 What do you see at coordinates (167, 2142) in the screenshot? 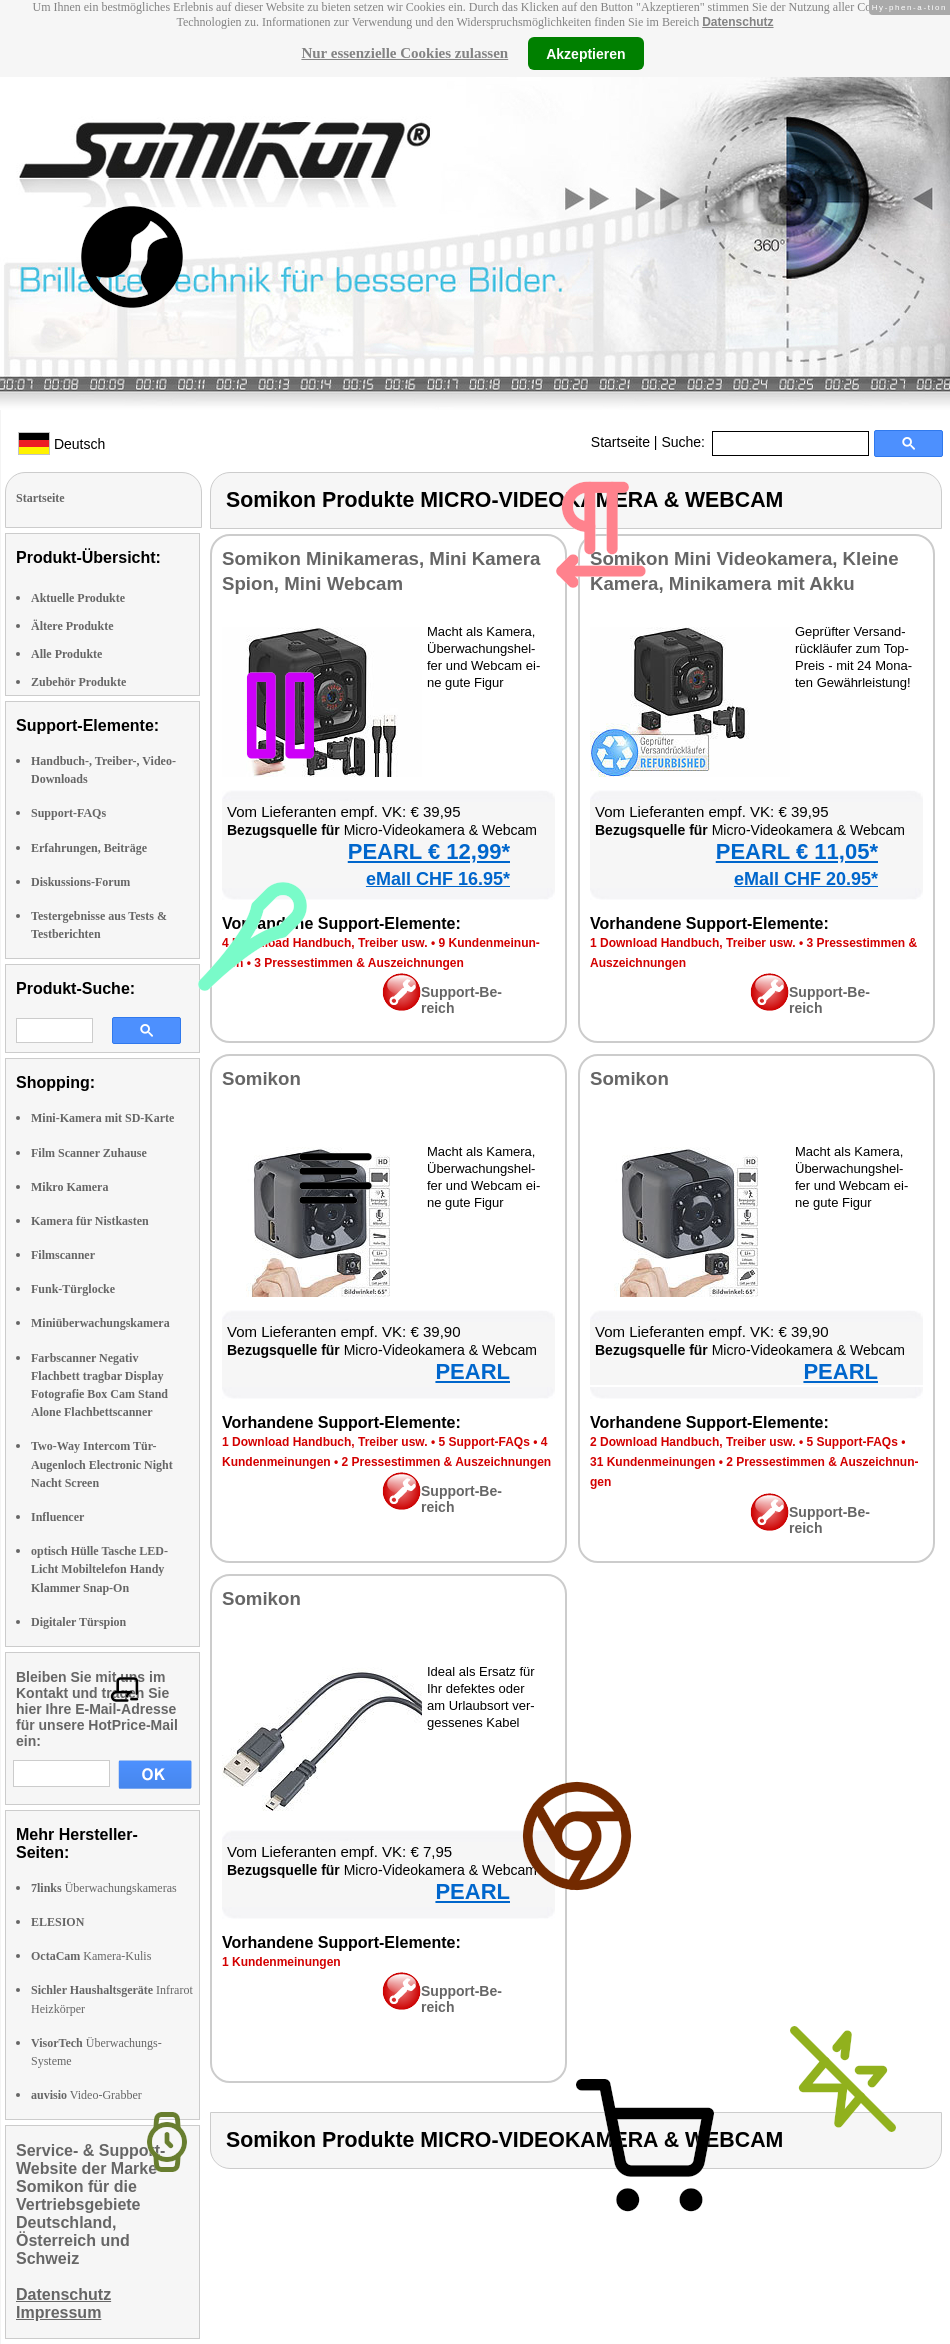
I see `view time or clock settings` at bounding box center [167, 2142].